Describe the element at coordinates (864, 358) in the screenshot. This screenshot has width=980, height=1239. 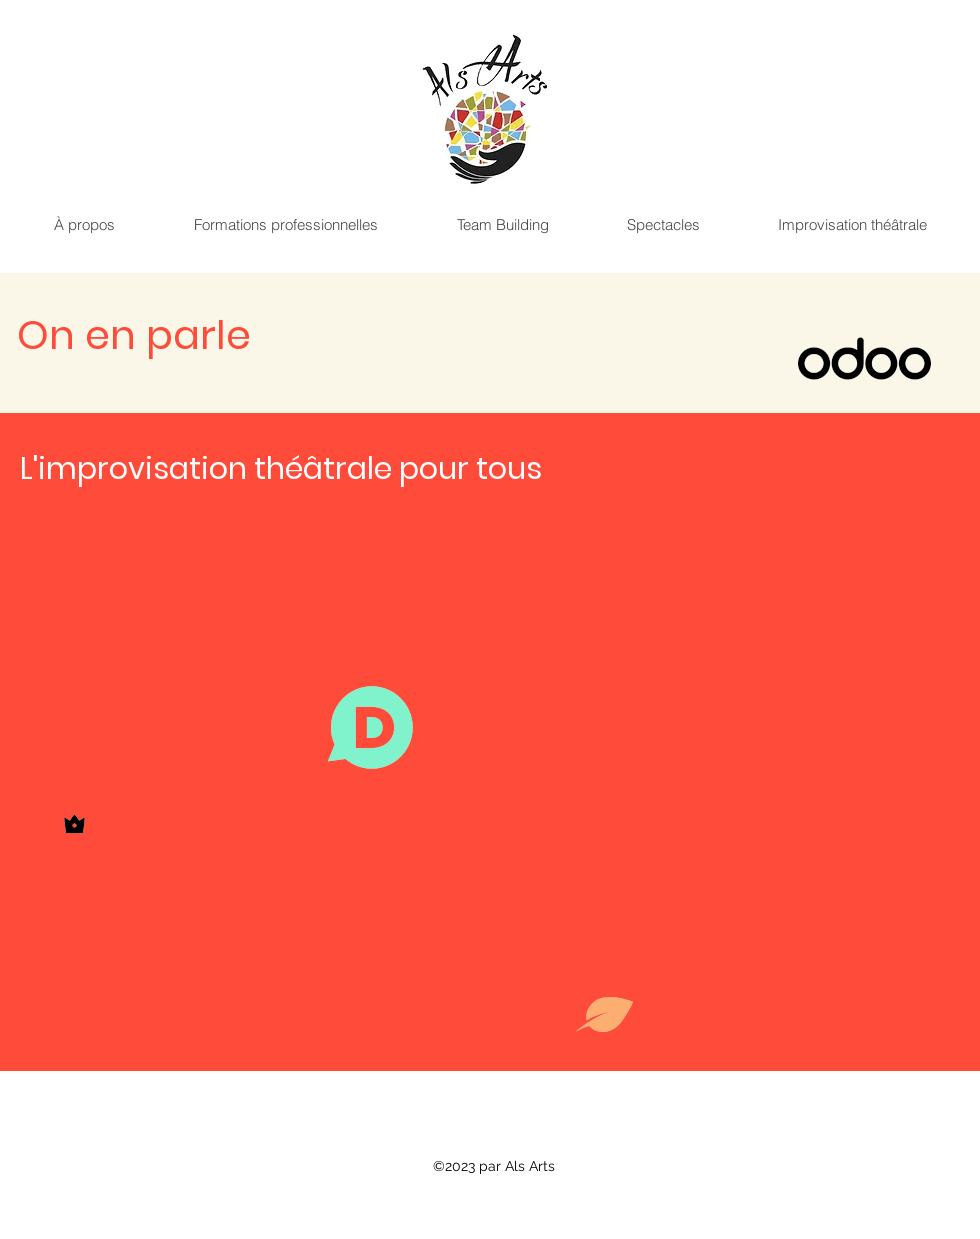
I see `open odoo business management app` at that location.